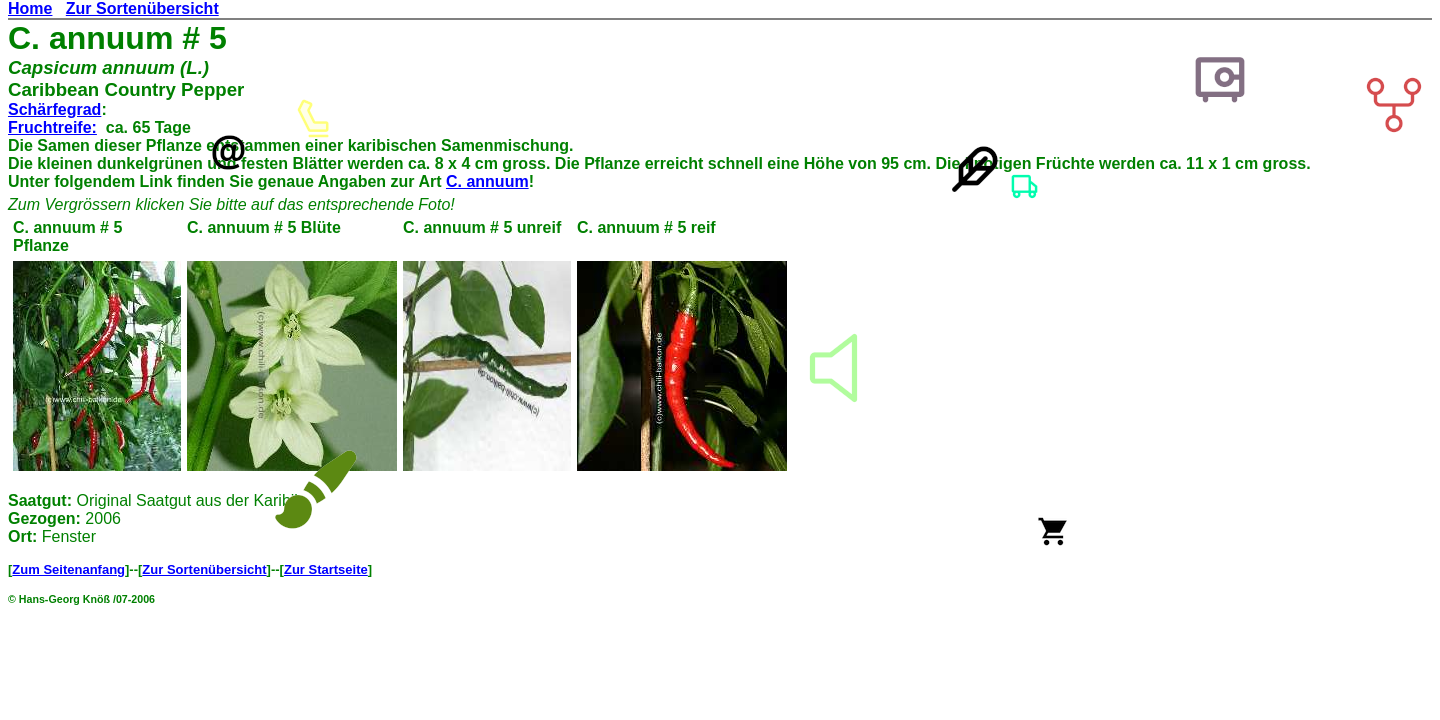 The image size is (1440, 720). What do you see at coordinates (1024, 186) in the screenshot?
I see `access vehicle or transportation options` at bounding box center [1024, 186].